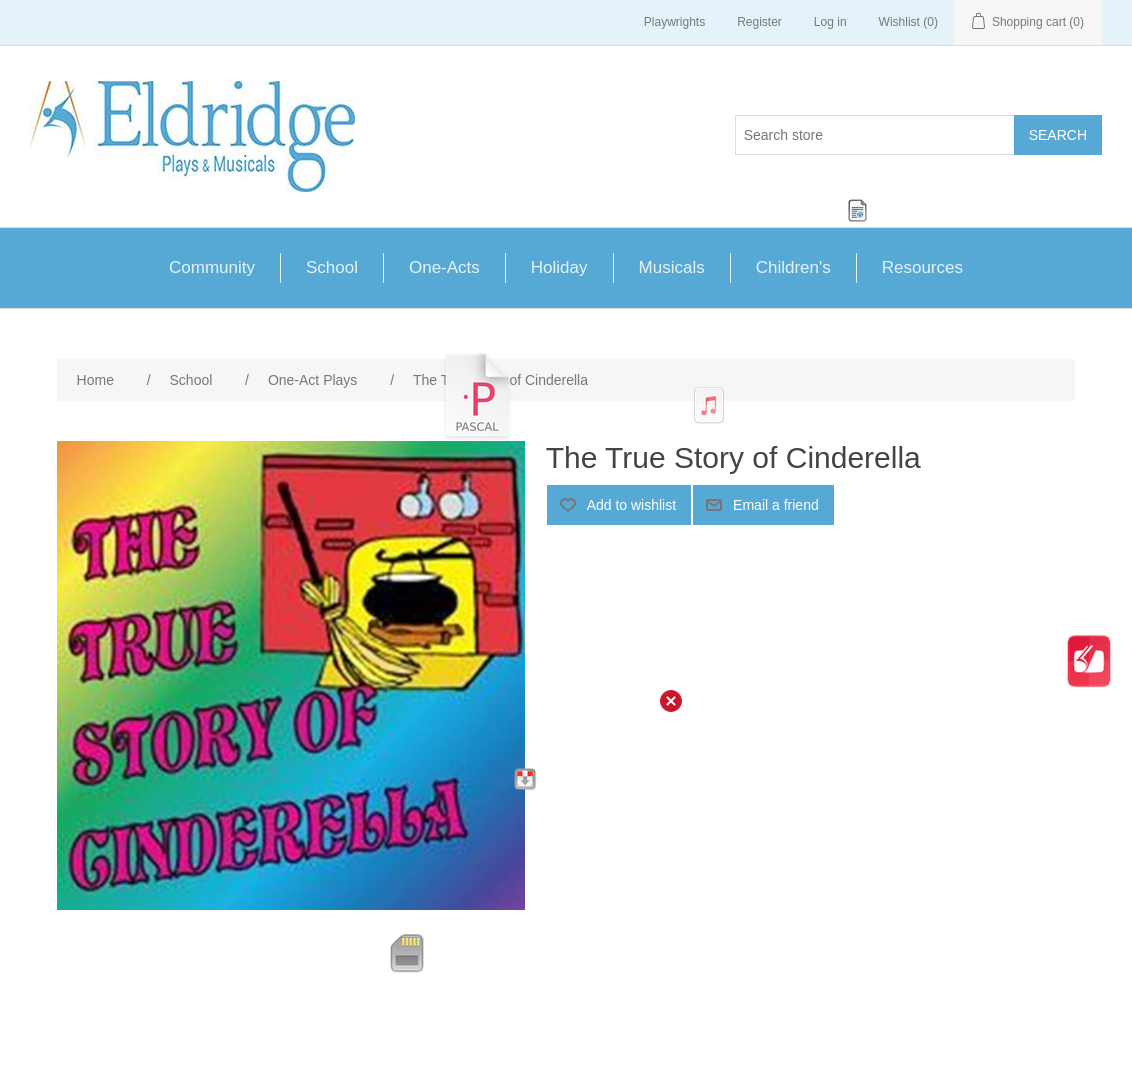 This screenshot has width=1132, height=1070. I want to click on cancel or close a dialog, so click(671, 701).